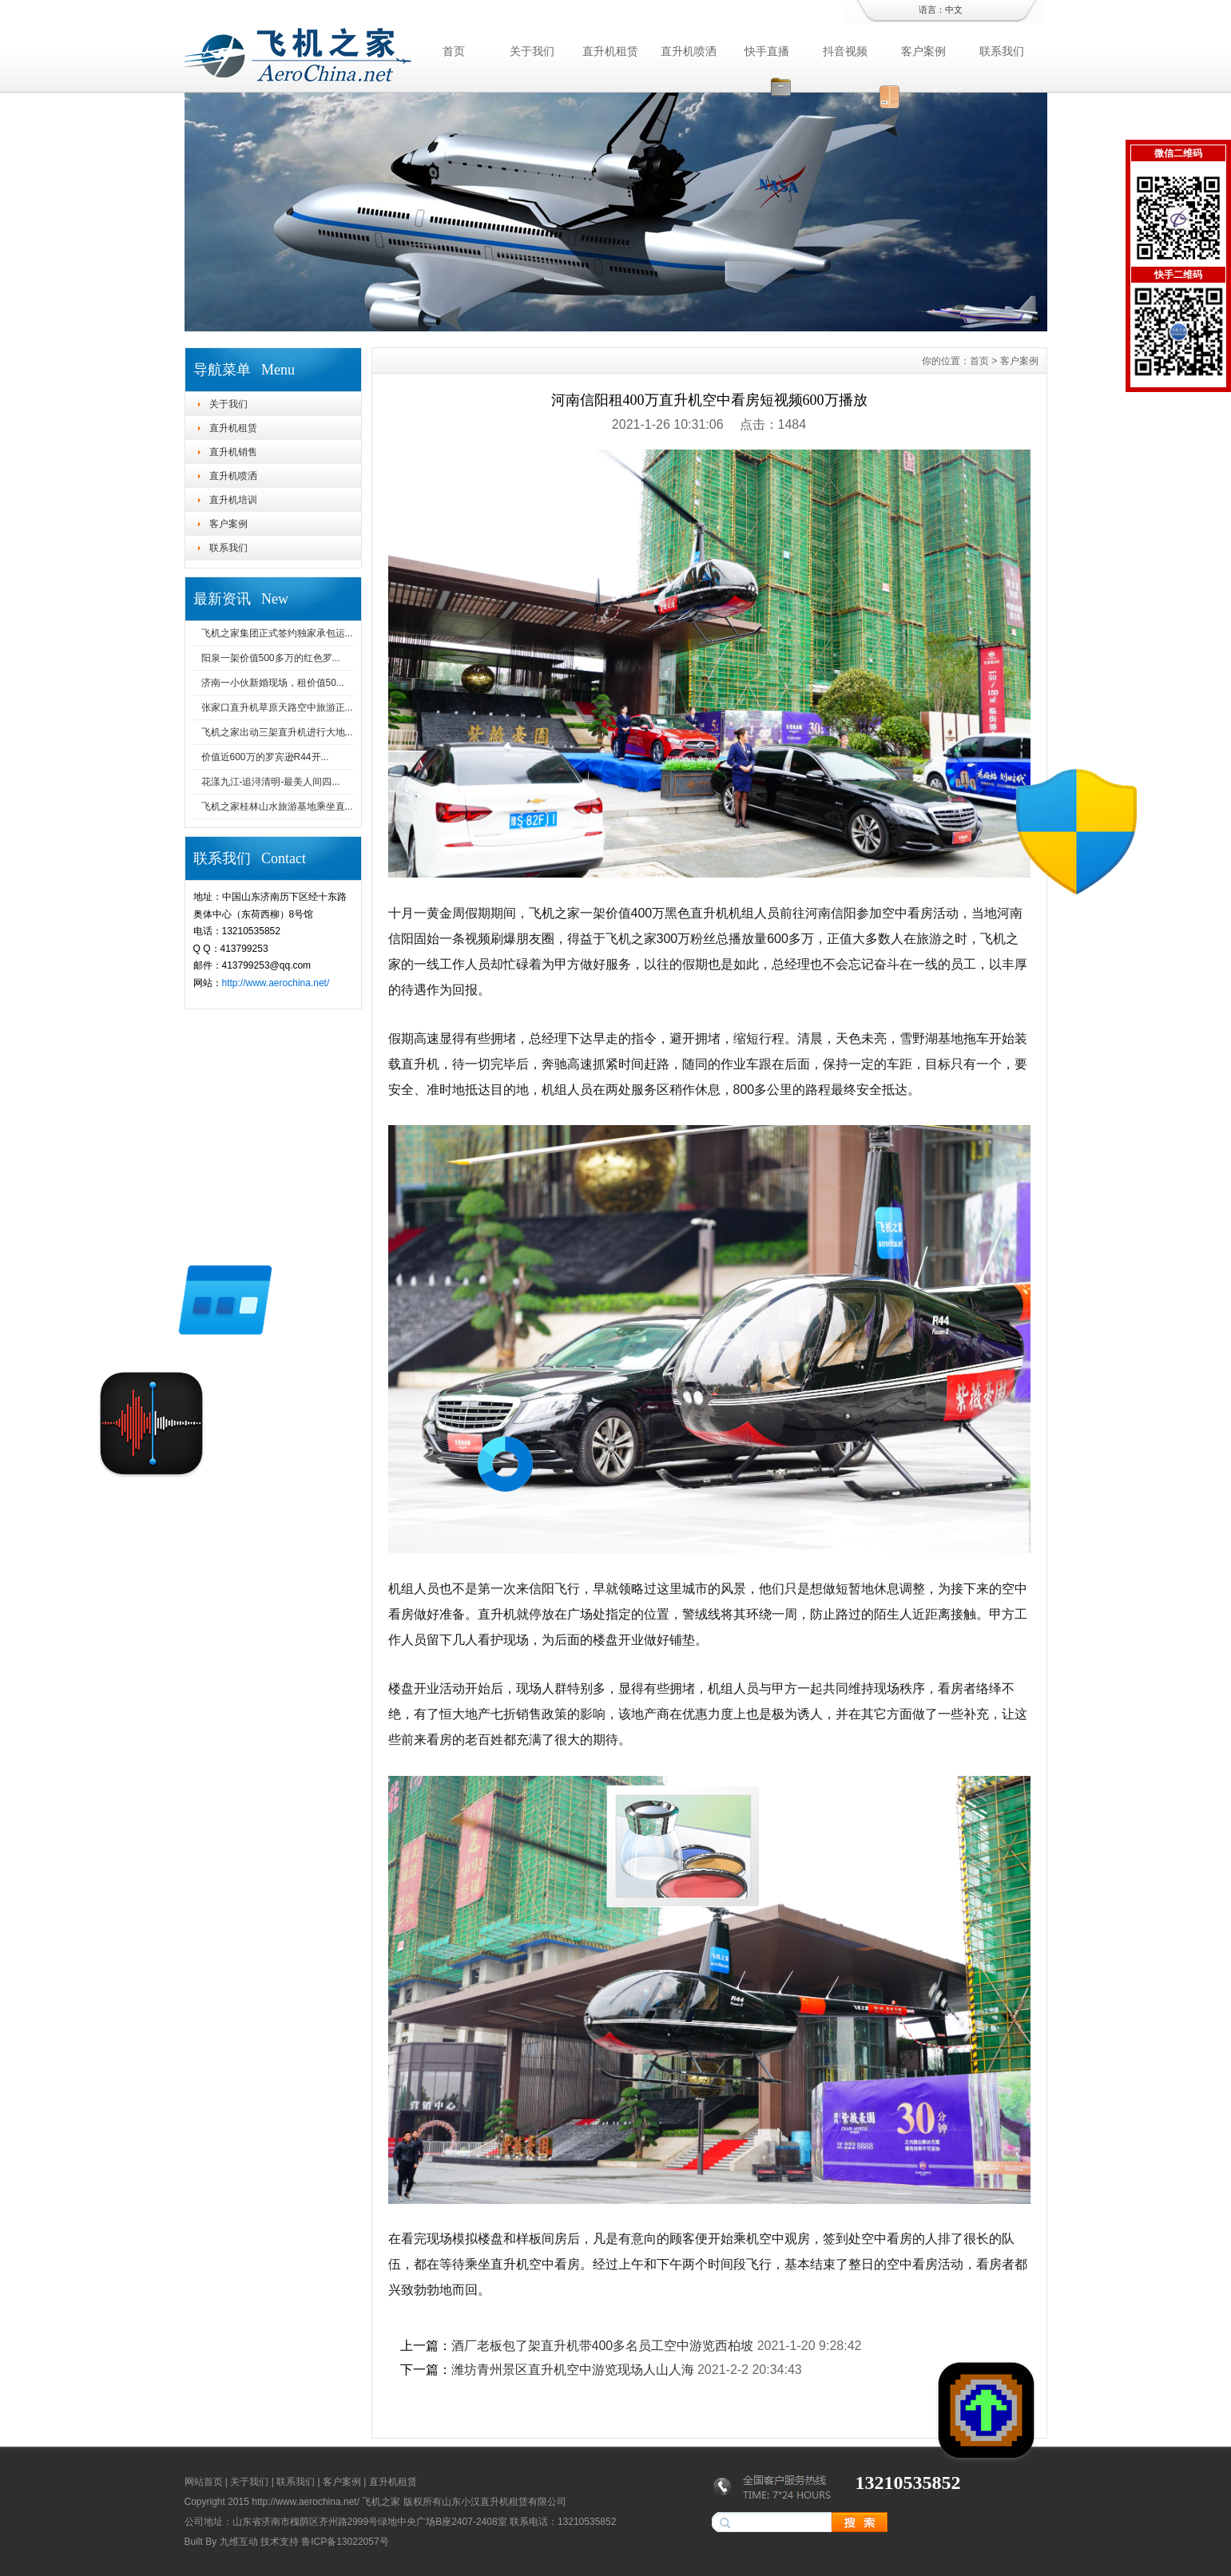 Image resolution: width=1231 pixels, height=2576 pixels. Describe the element at coordinates (225, 1300) in the screenshot. I see `launch autoruns system utility` at that location.